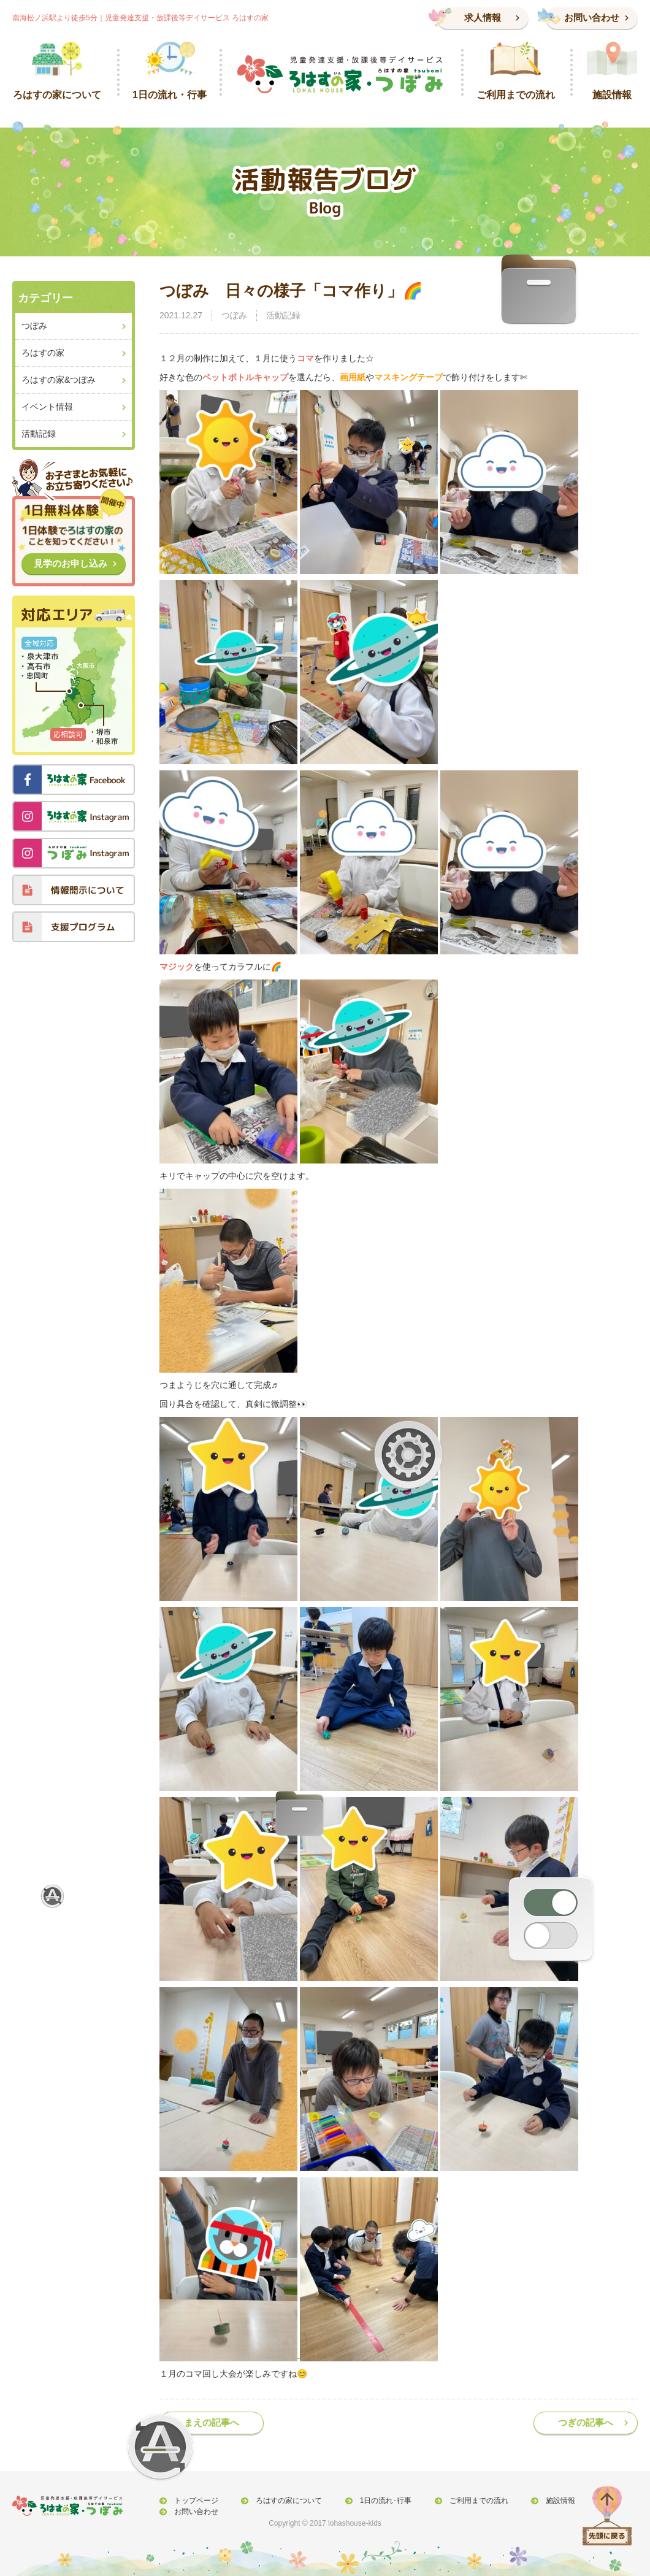  What do you see at coordinates (380, 539) in the screenshot?
I see `disk space warning alert` at bounding box center [380, 539].